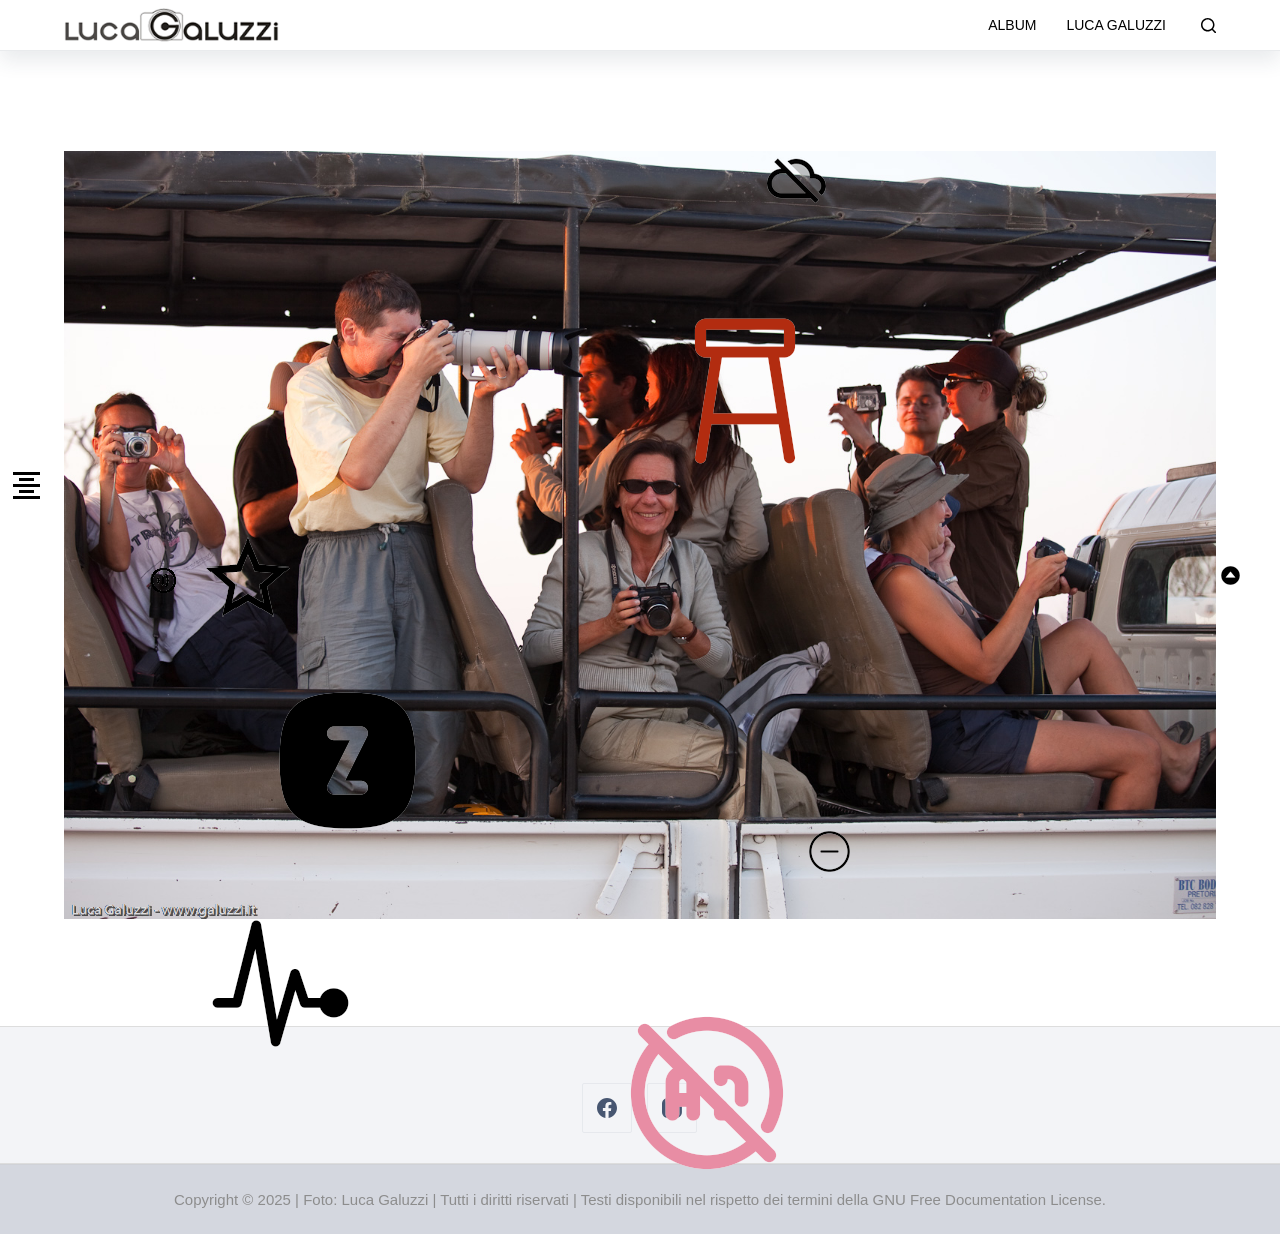 The height and width of the screenshot is (1234, 1280). What do you see at coordinates (745, 391) in the screenshot?
I see `browse furniture or seating options` at bounding box center [745, 391].